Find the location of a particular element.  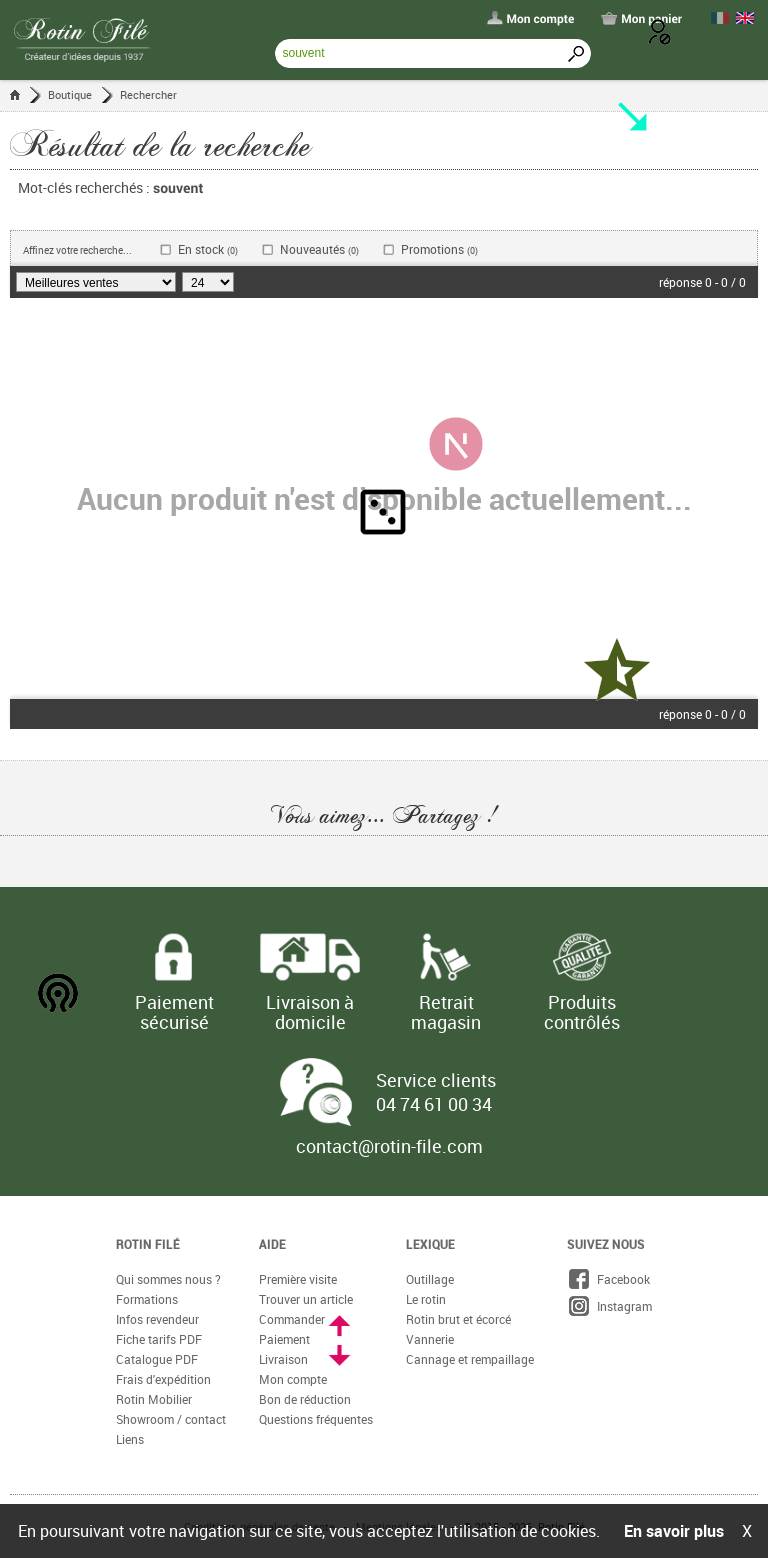

Next.js framework logo is located at coordinates (456, 444).